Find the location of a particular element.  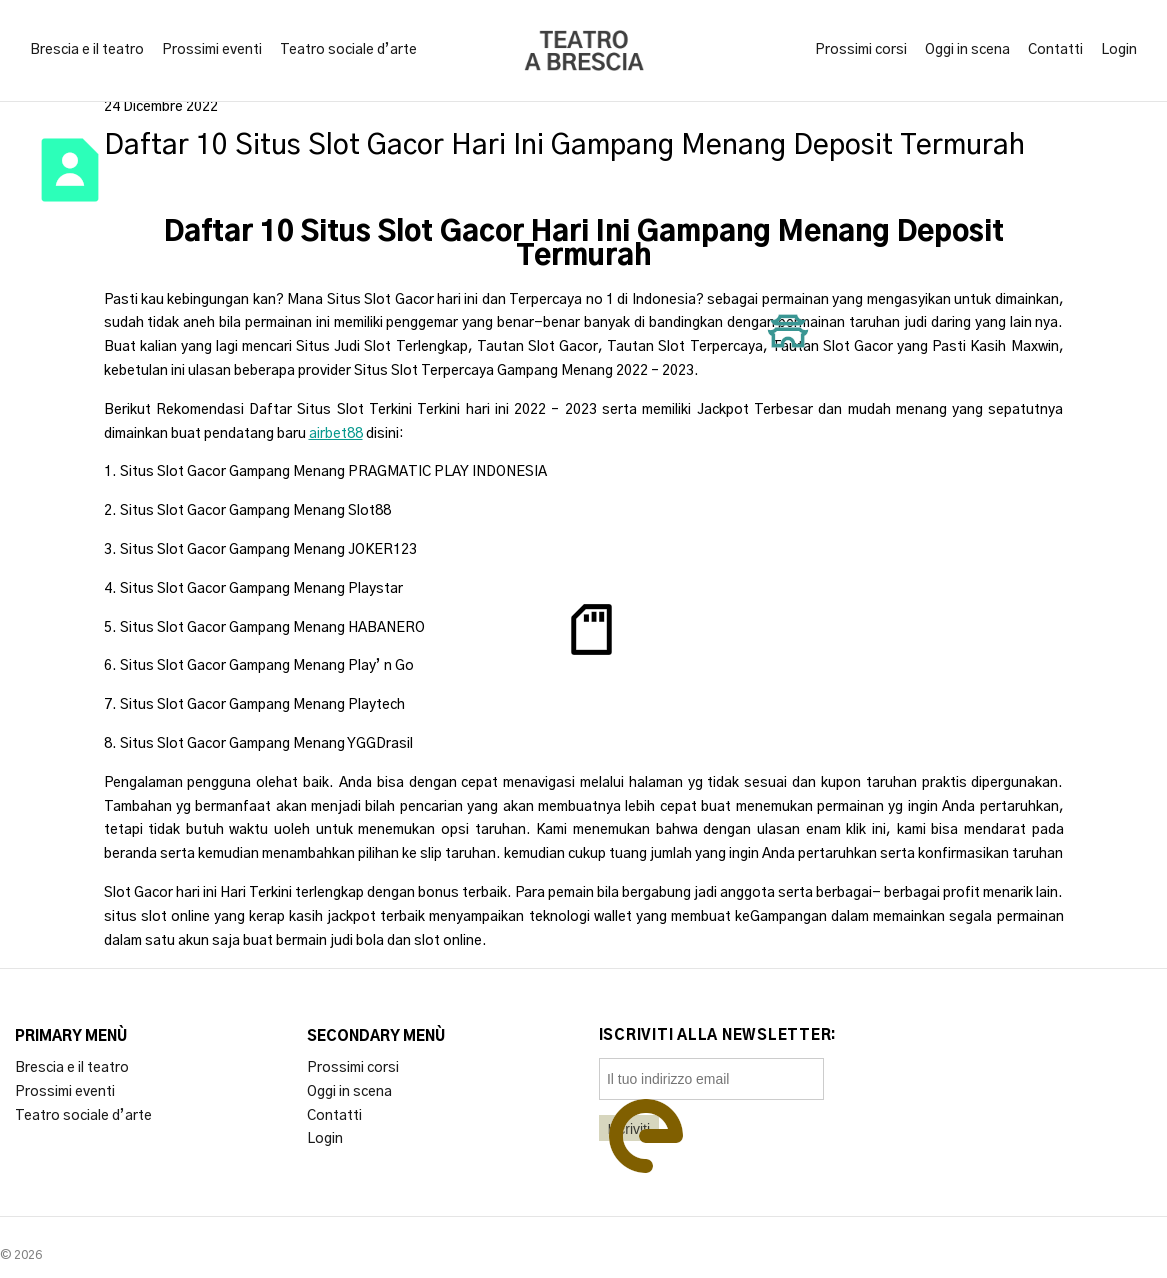

view historical landmarks or monuments is located at coordinates (788, 331).